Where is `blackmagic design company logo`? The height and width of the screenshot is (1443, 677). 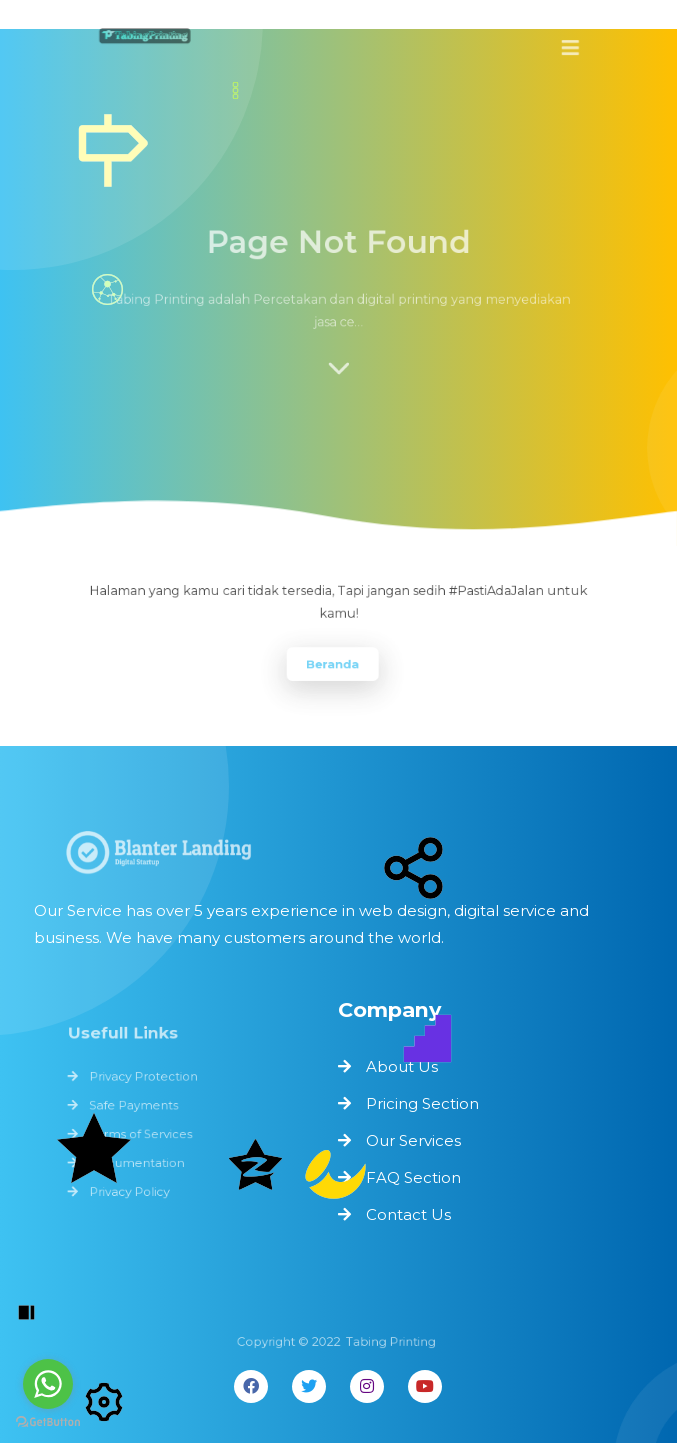
blackmagic design company logo is located at coordinates (235, 90).